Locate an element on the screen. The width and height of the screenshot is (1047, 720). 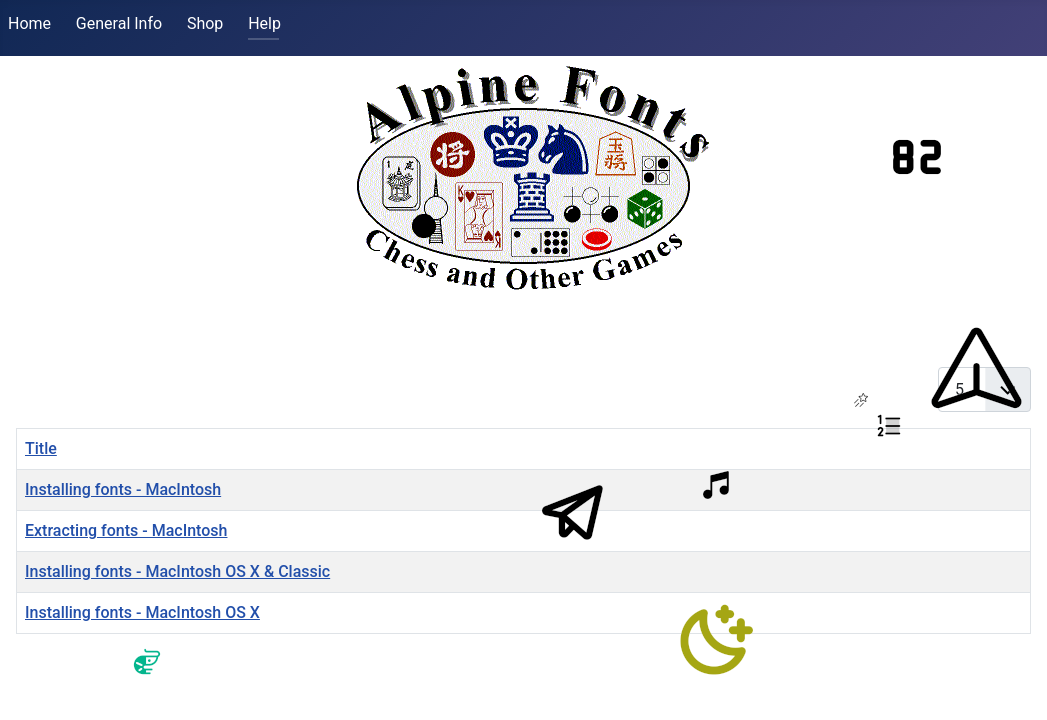
send a message or email is located at coordinates (976, 369).